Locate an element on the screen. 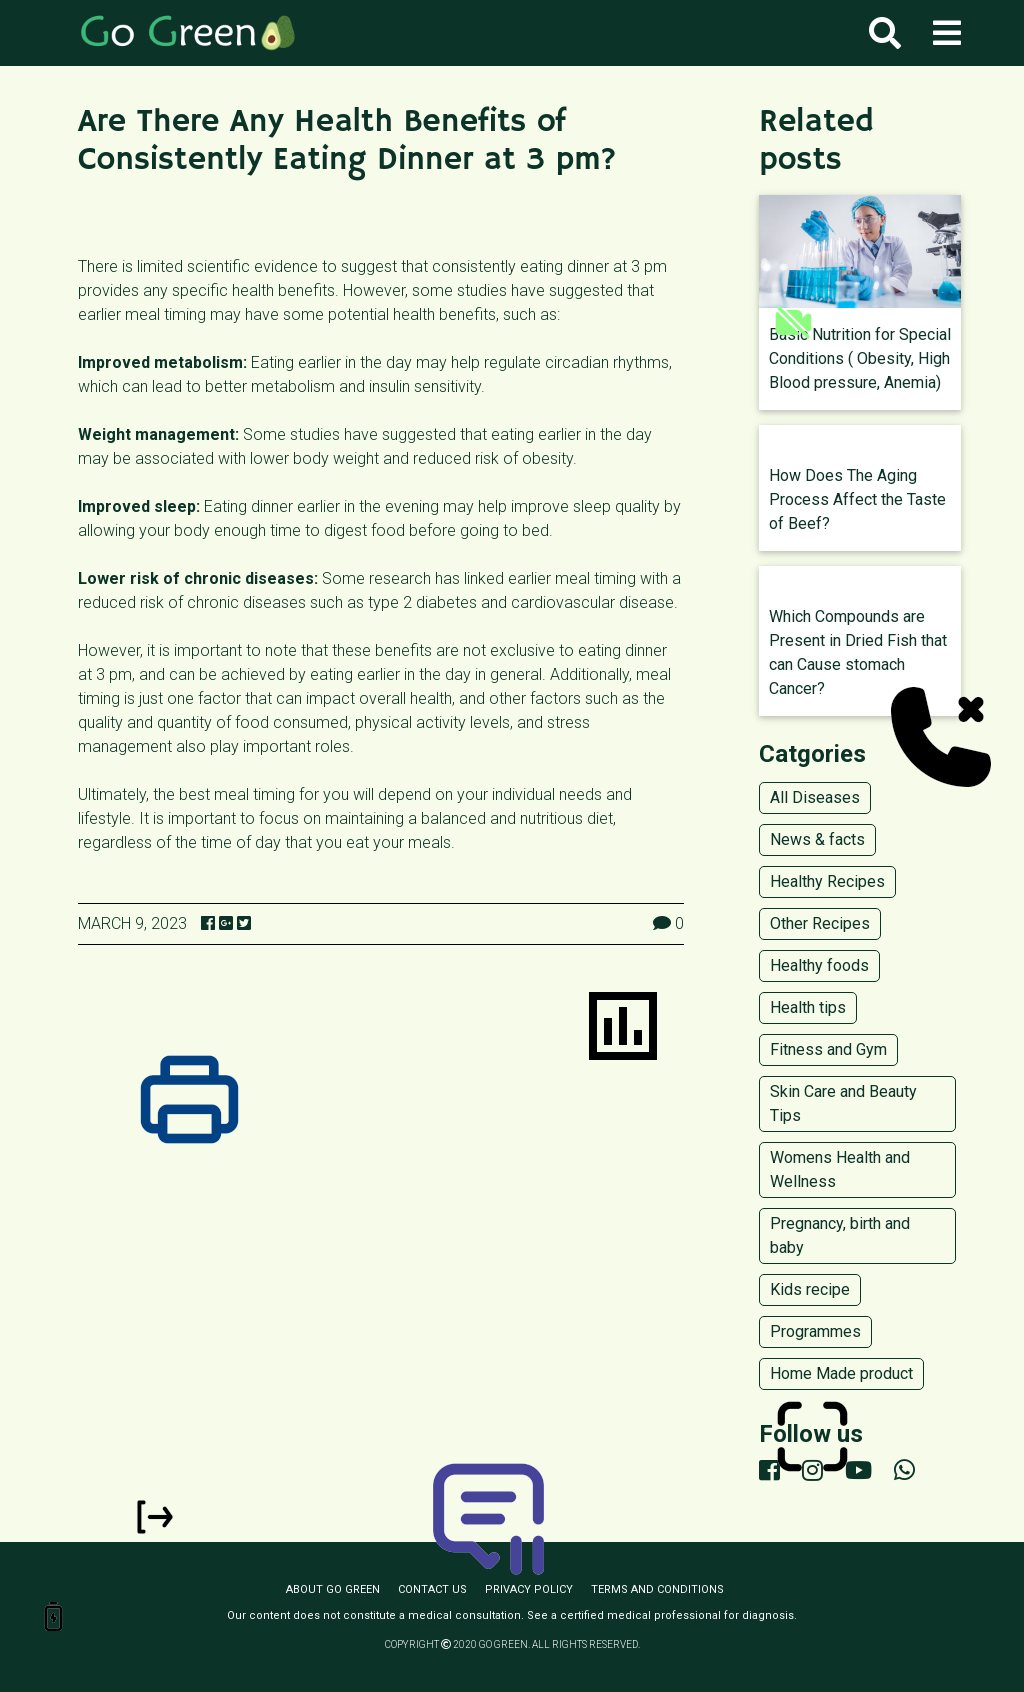 This screenshot has width=1024, height=1692. indicates a missed call is located at coordinates (941, 737).